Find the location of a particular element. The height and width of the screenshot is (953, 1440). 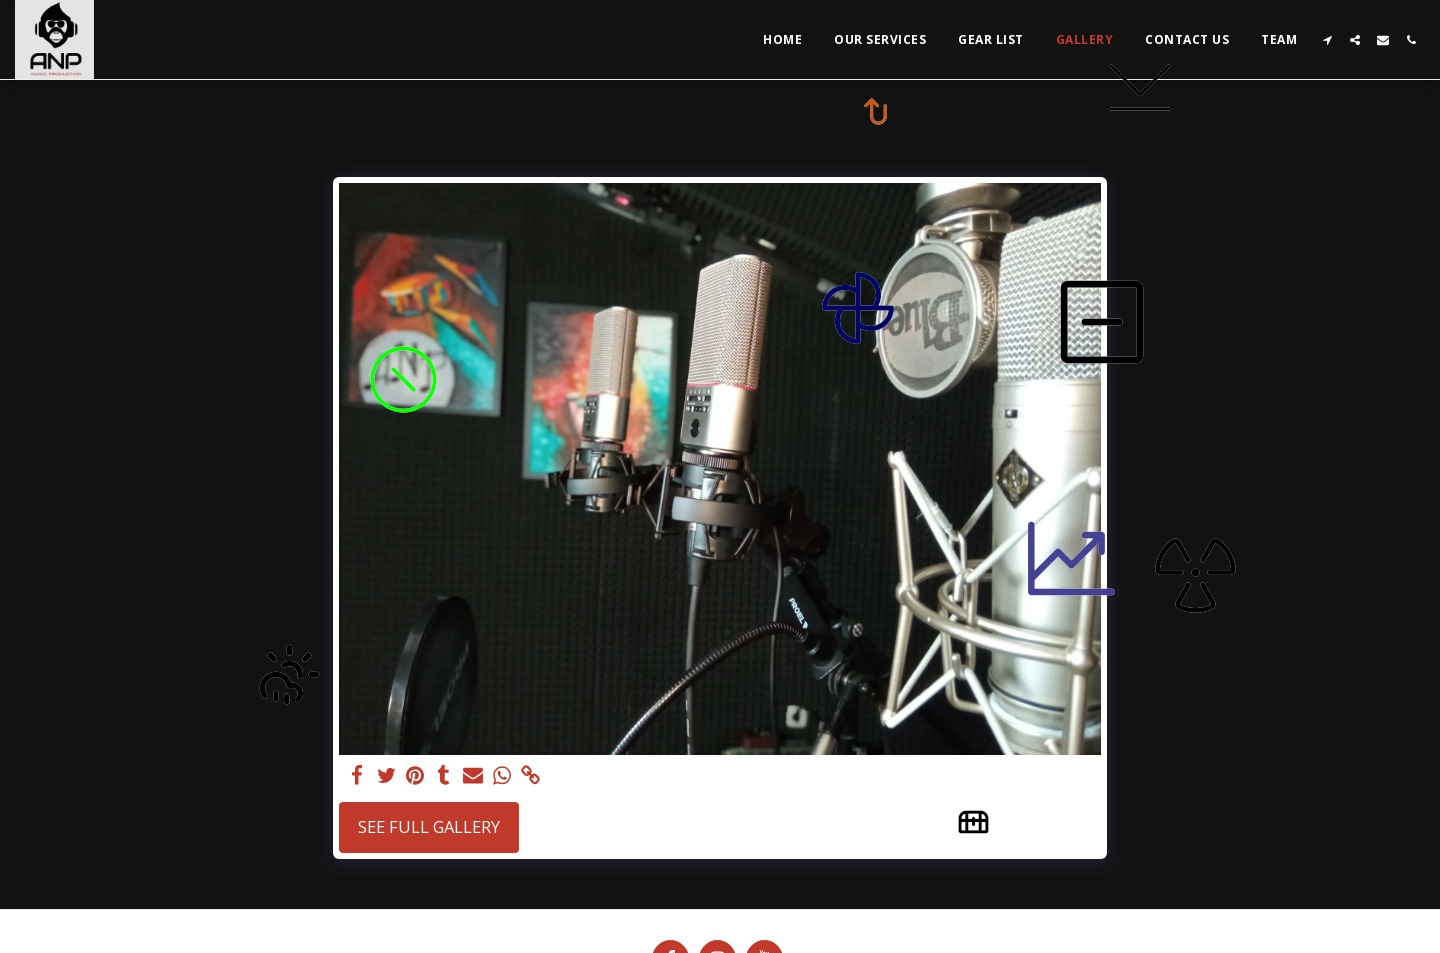

access stored rewards or collectibles is located at coordinates (973, 822).